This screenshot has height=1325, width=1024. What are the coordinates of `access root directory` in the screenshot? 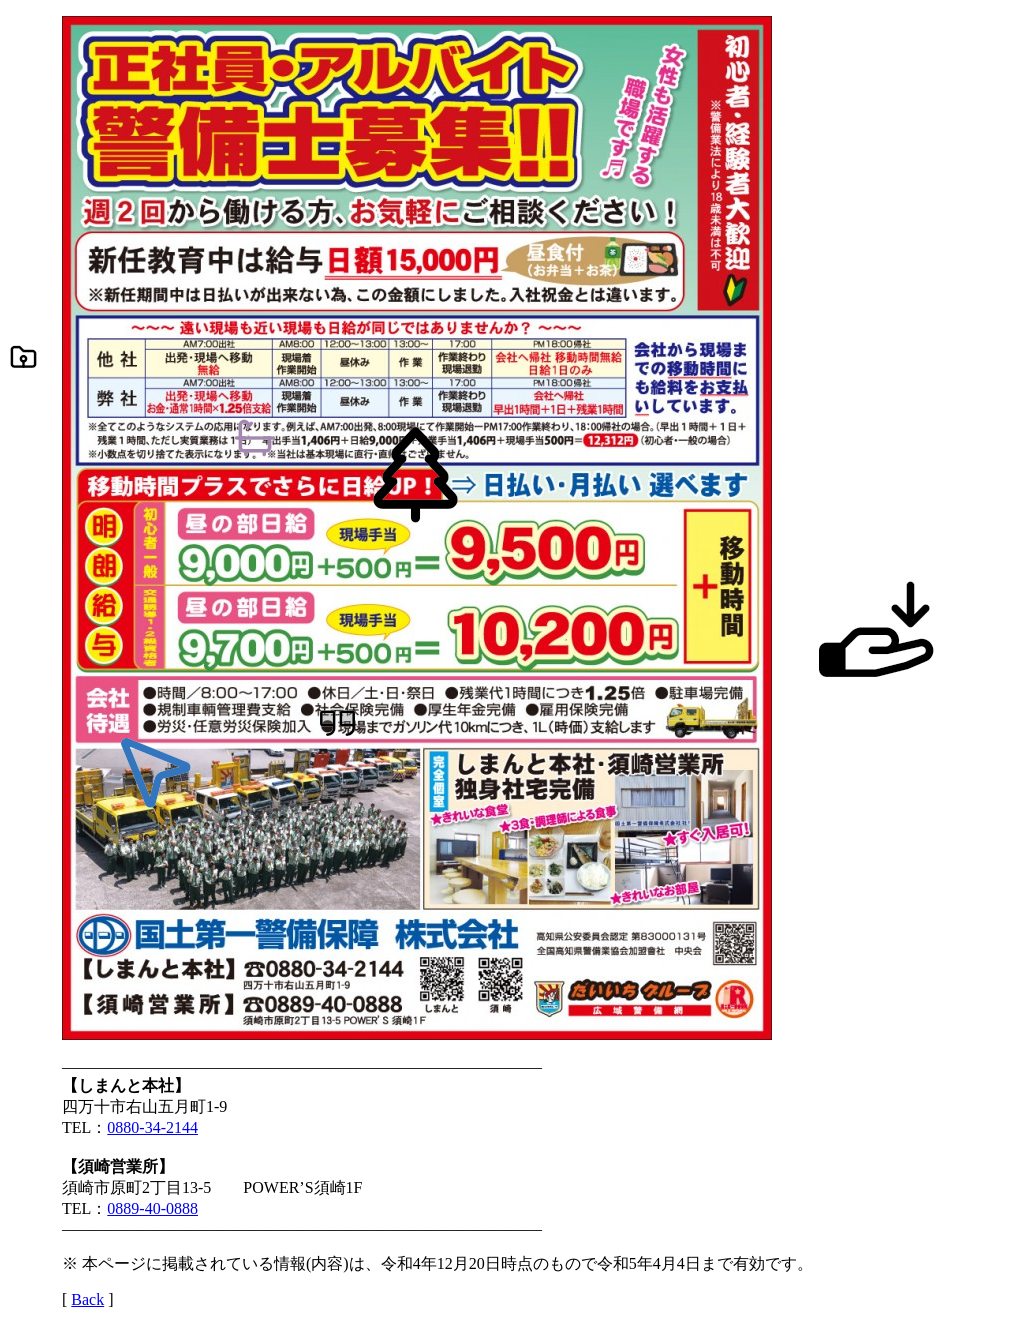 It's located at (23, 357).